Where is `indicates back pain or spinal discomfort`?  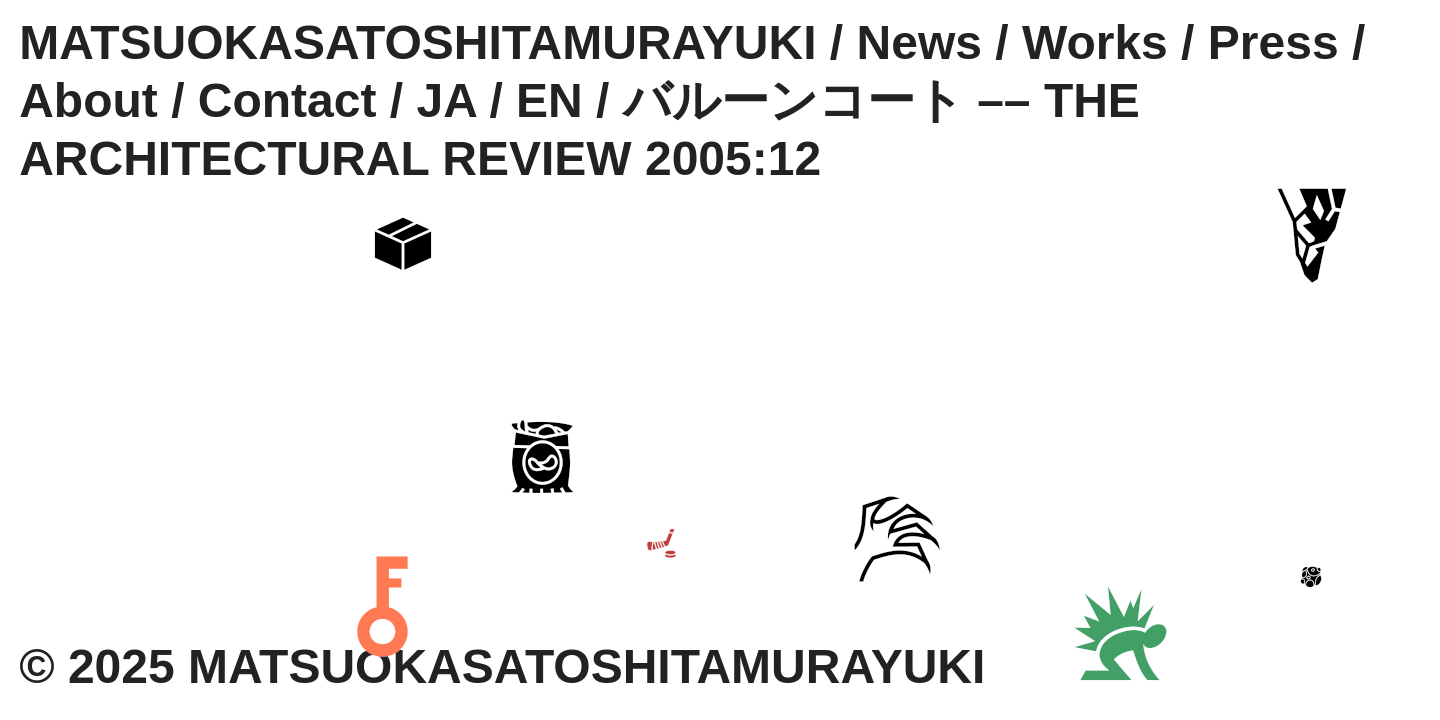
indicates back pain or spinal discomfort is located at coordinates (1119, 633).